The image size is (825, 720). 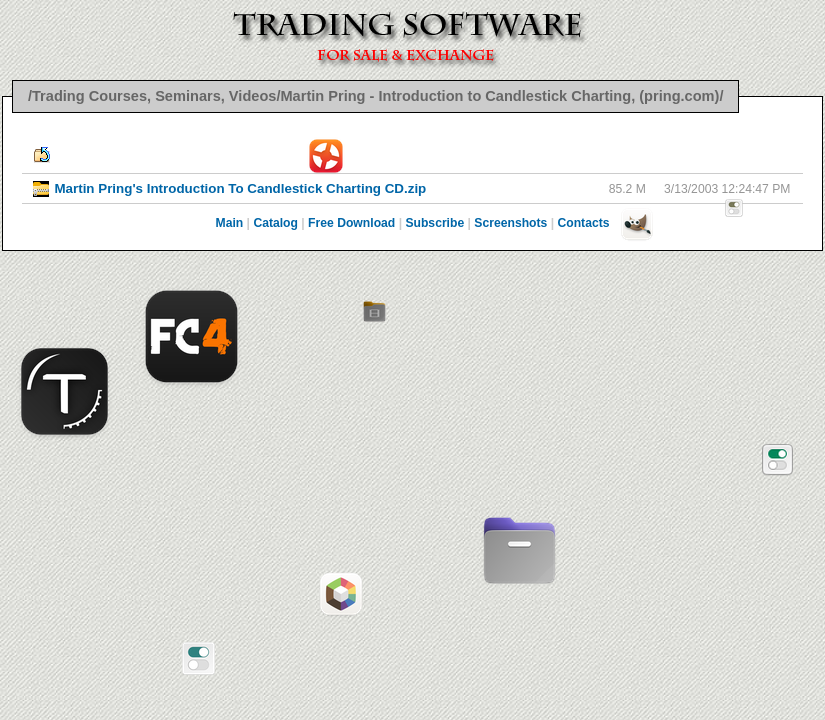 I want to click on launch the Thrive game launcher, so click(x=64, y=391).